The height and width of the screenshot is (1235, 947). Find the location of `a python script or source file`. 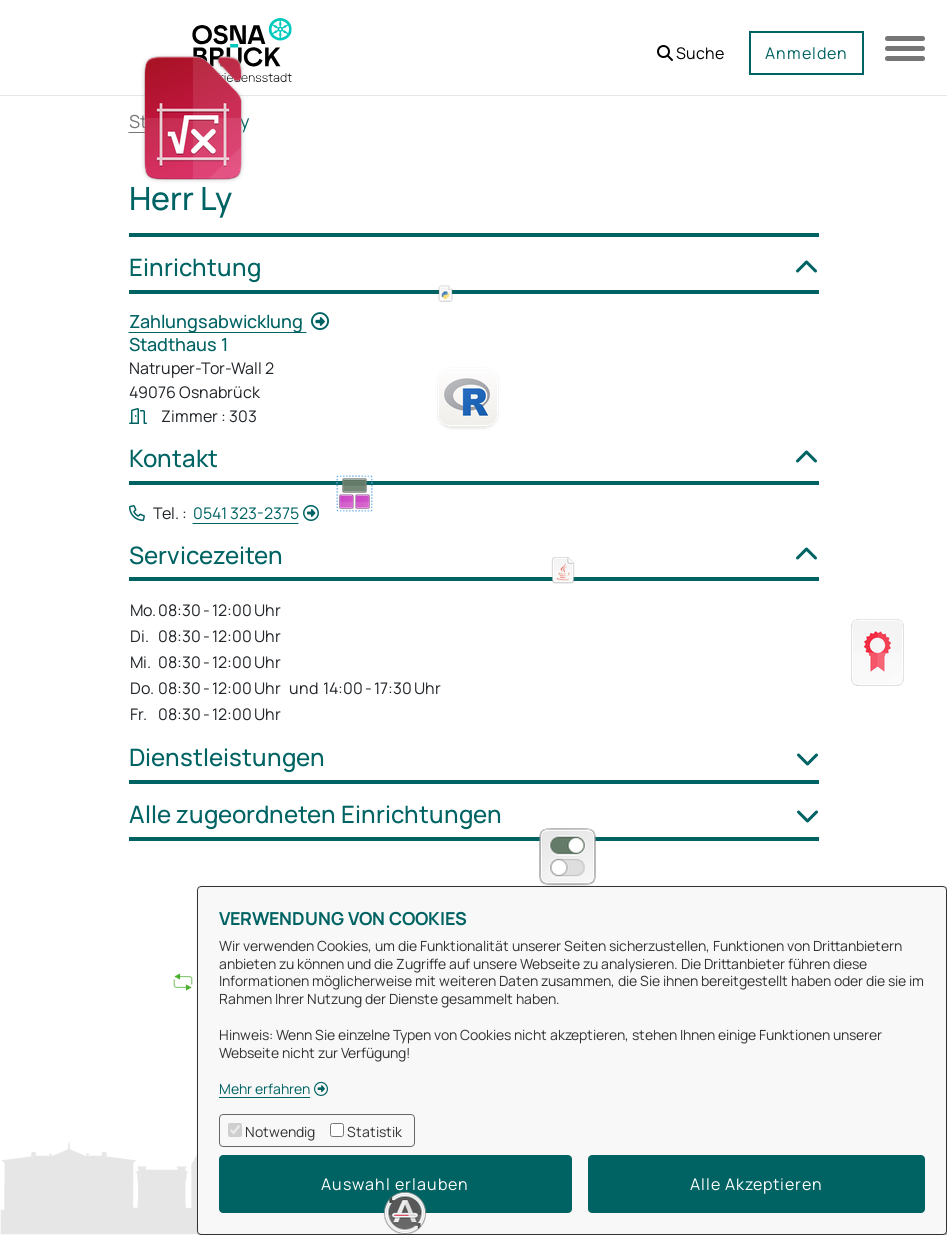

a python script or source file is located at coordinates (445, 293).